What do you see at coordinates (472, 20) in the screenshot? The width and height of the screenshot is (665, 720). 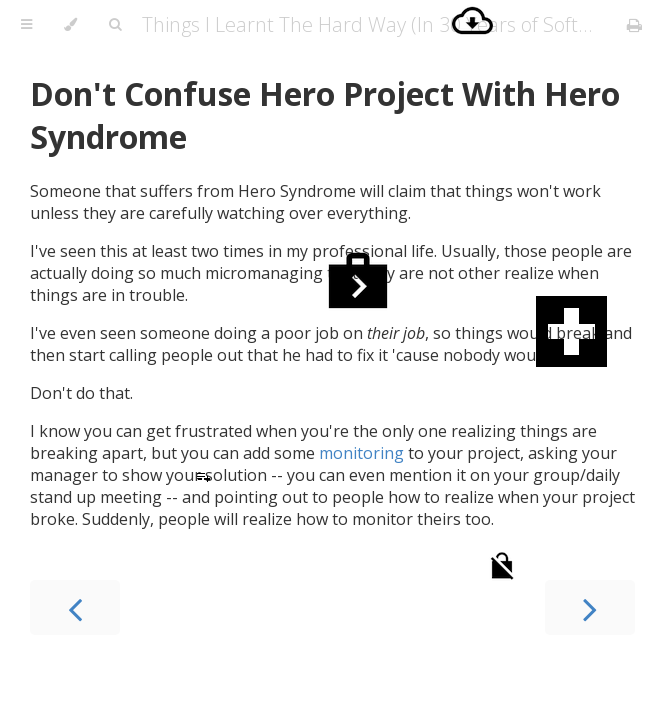 I see `download file from cloud storage` at bounding box center [472, 20].